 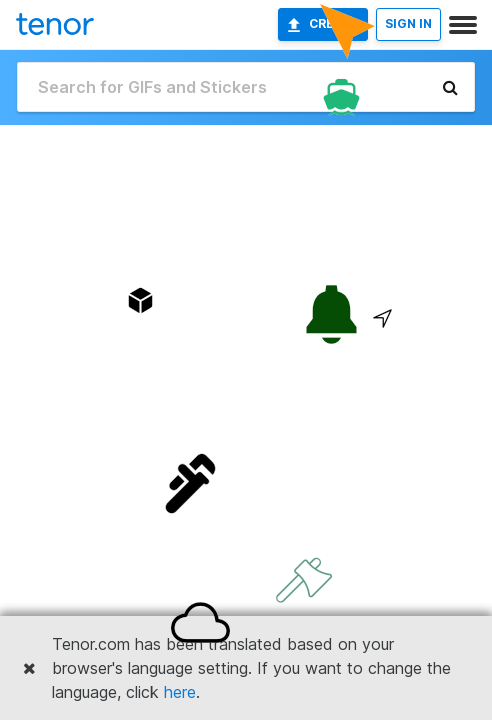 What do you see at coordinates (331, 314) in the screenshot?
I see `view your notifications` at bounding box center [331, 314].